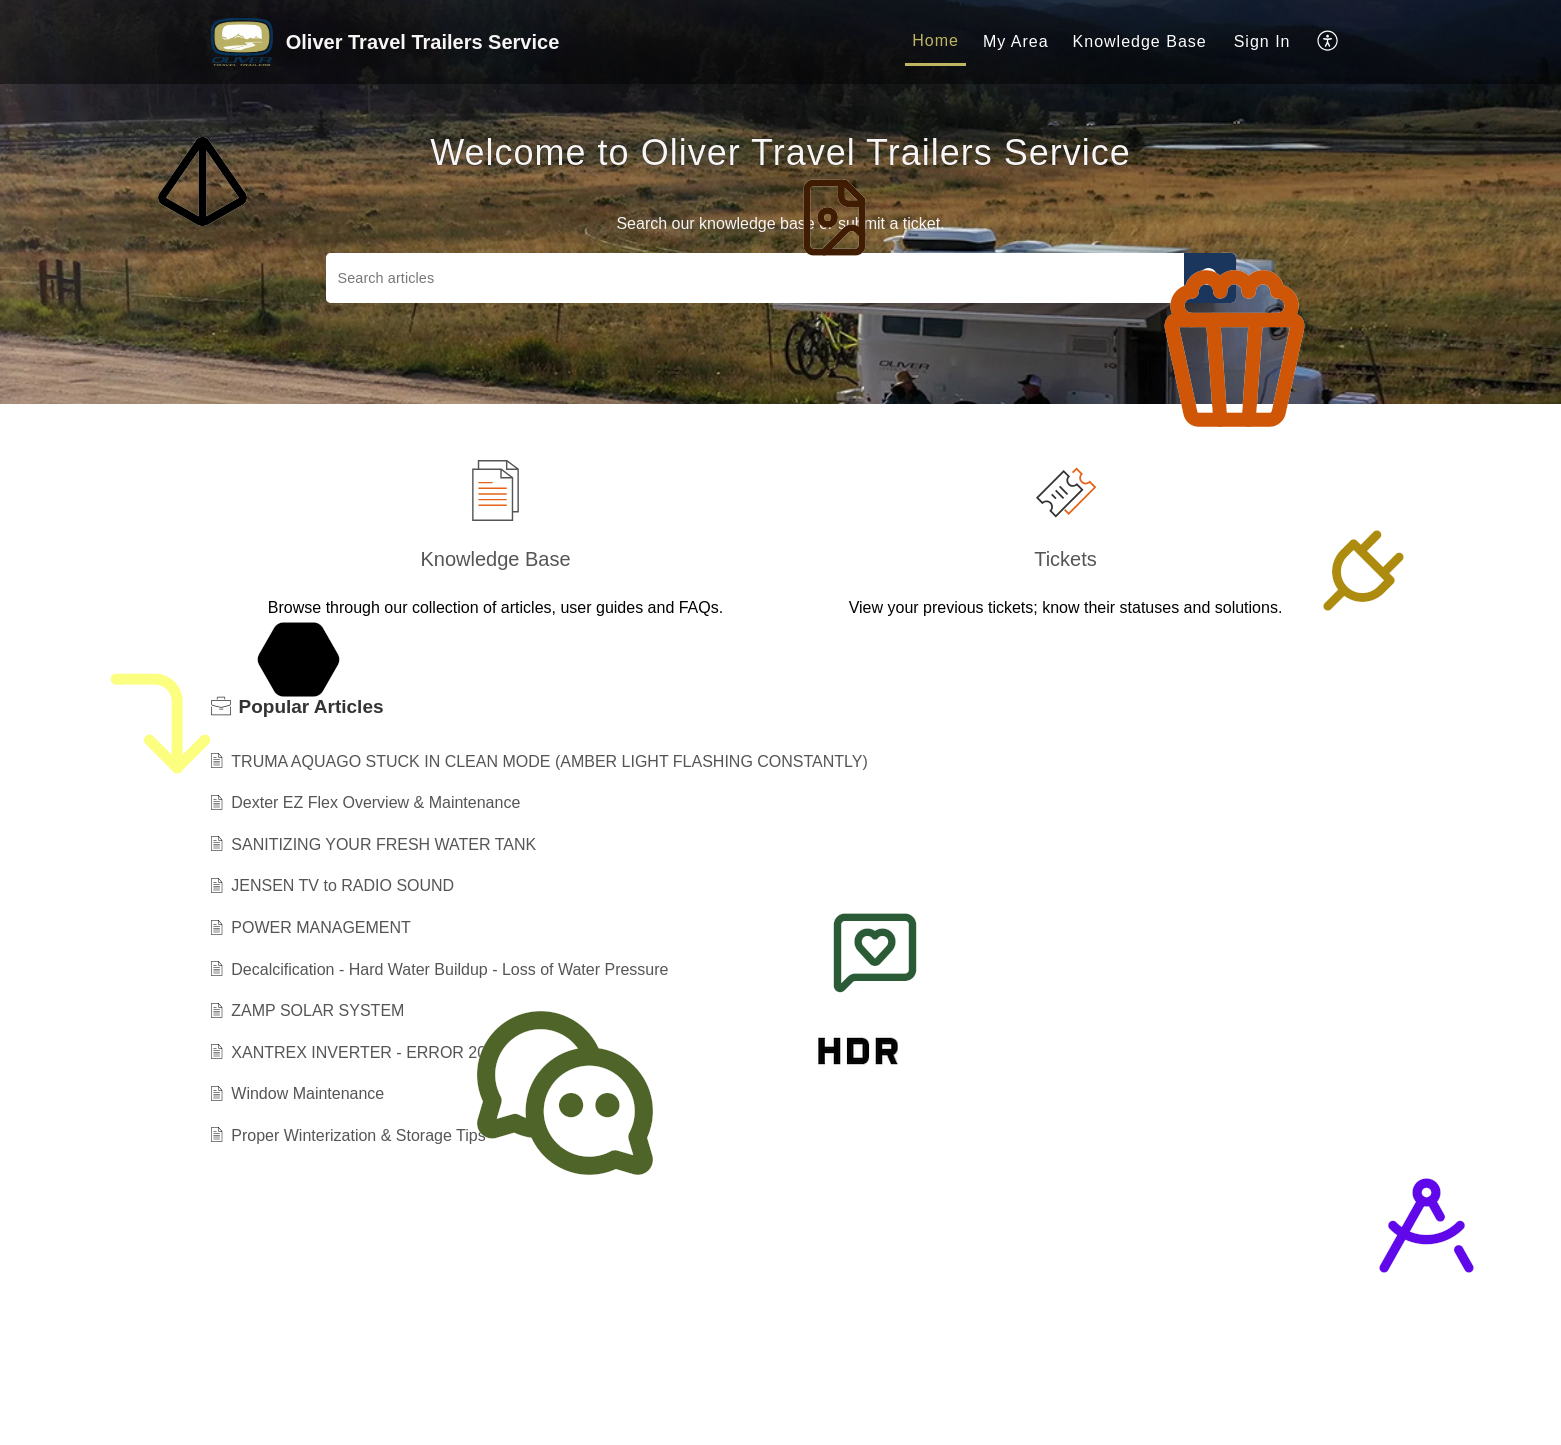 Image resolution: width=1561 pixels, height=1445 pixels. I want to click on view image file, so click(834, 217).